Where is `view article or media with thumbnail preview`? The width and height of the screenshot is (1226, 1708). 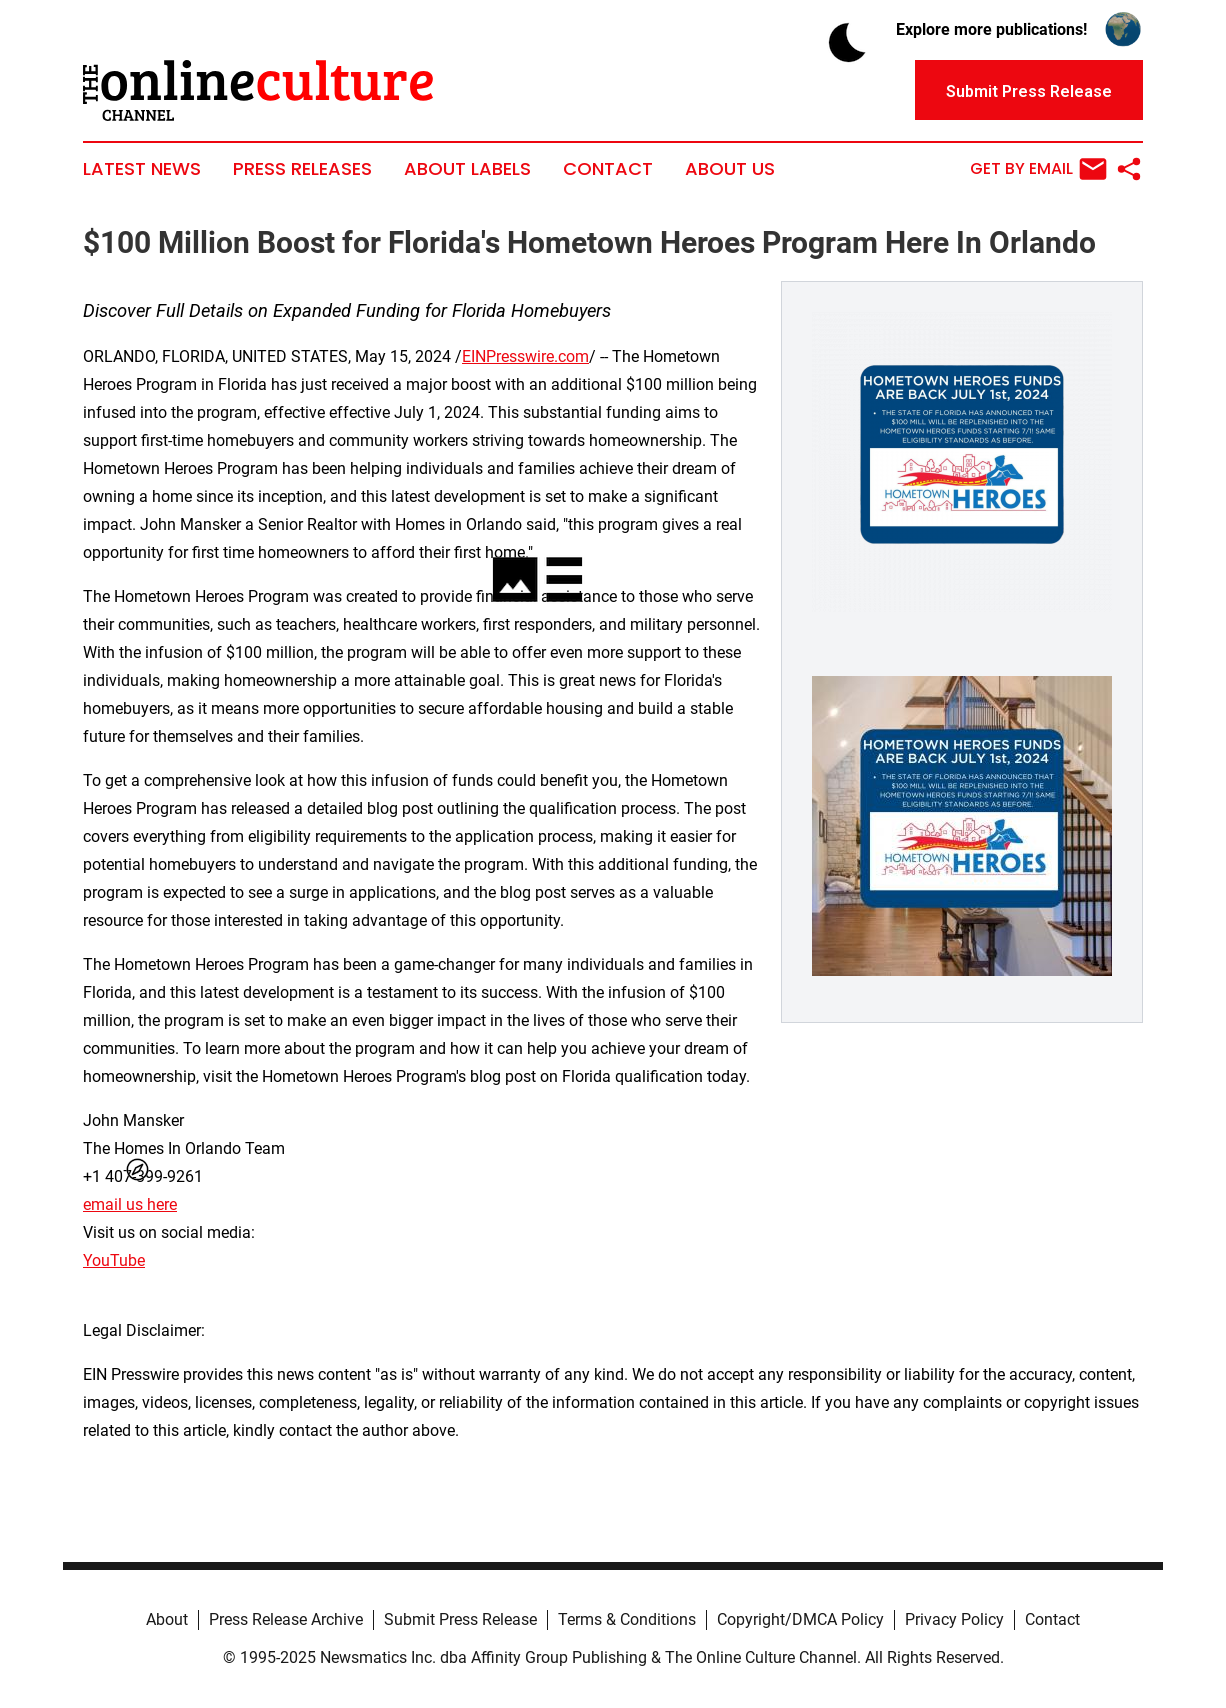 view article or media with thumbnail preview is located at coordinates (537, 579).